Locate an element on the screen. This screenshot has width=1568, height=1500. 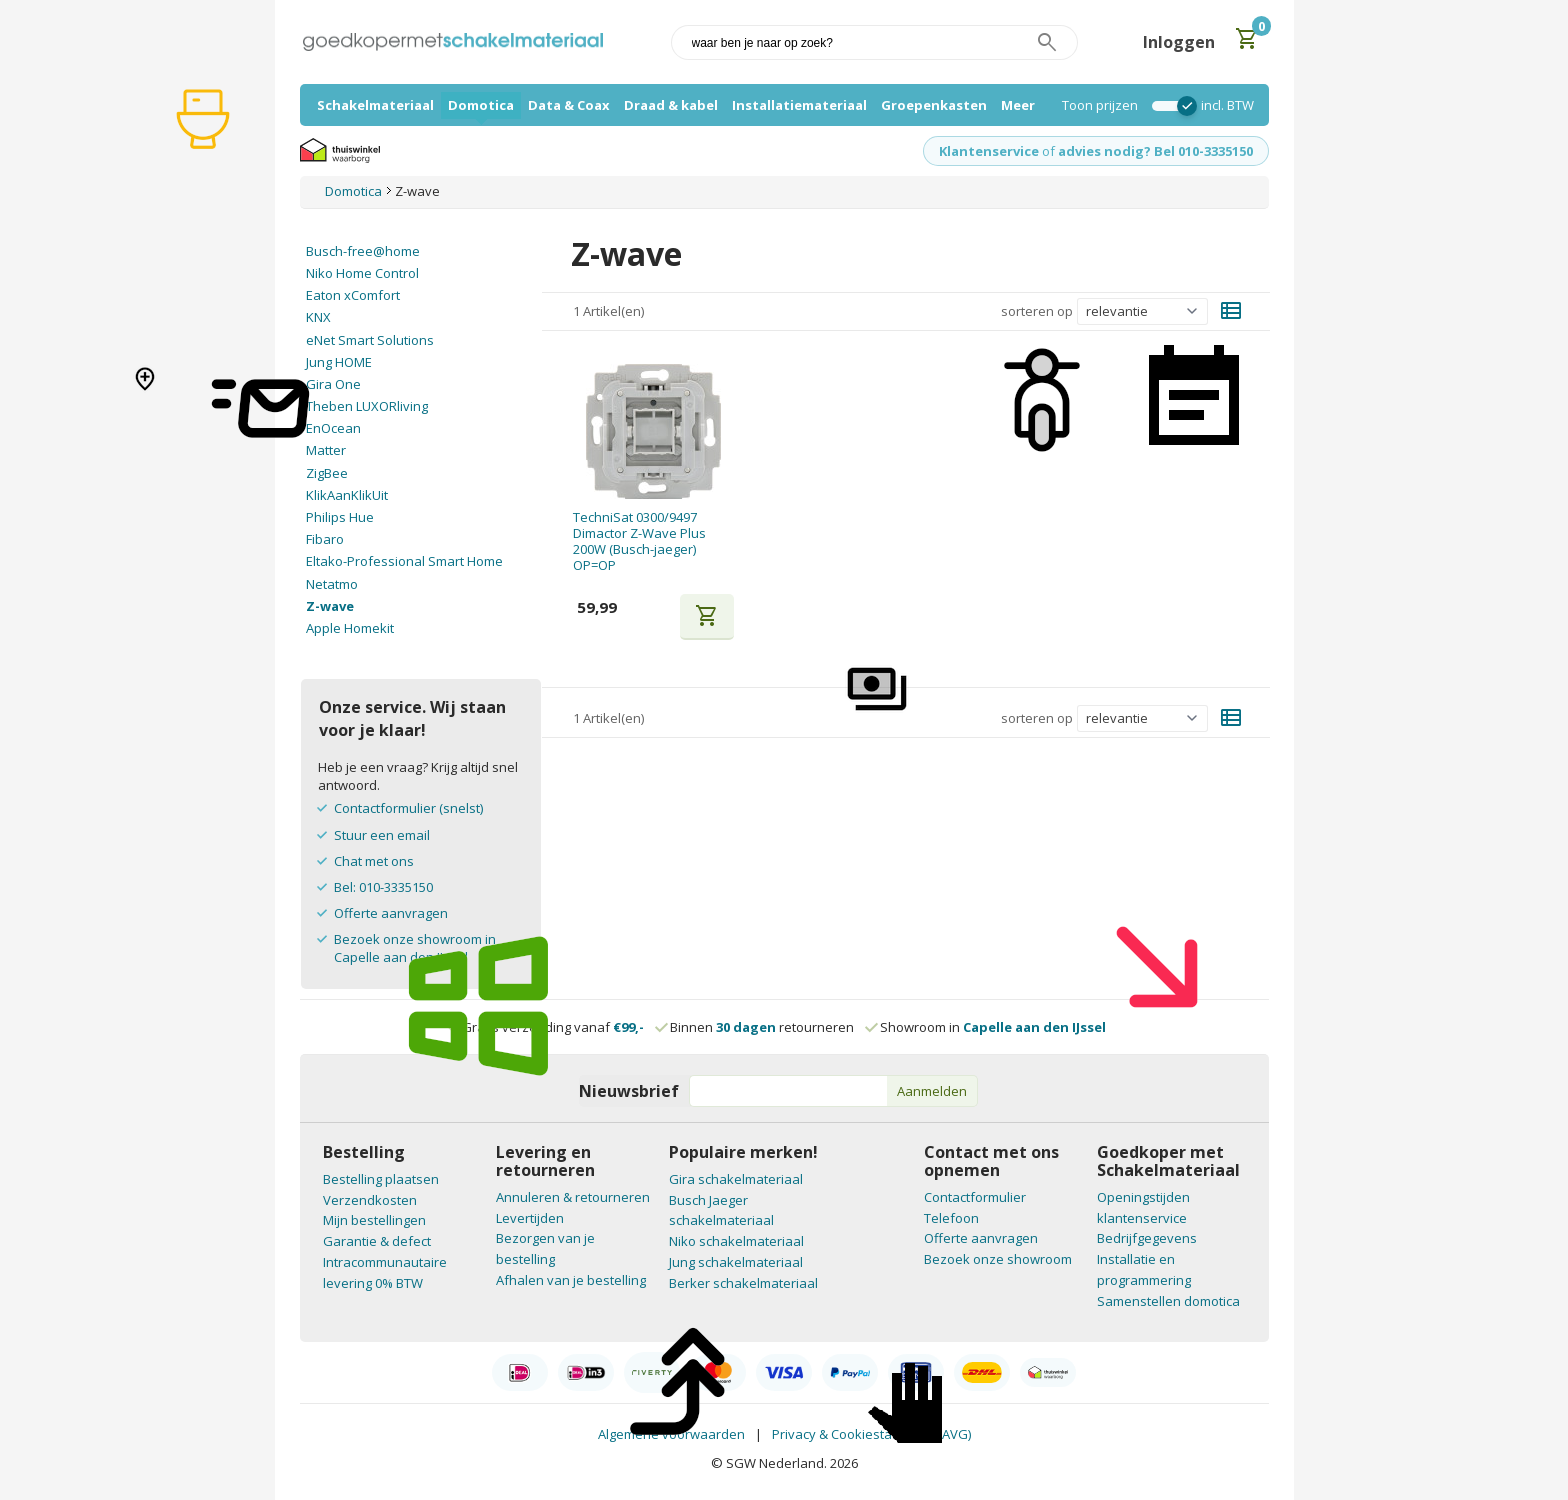
add a new location pin is located at coordinates (145, 379).